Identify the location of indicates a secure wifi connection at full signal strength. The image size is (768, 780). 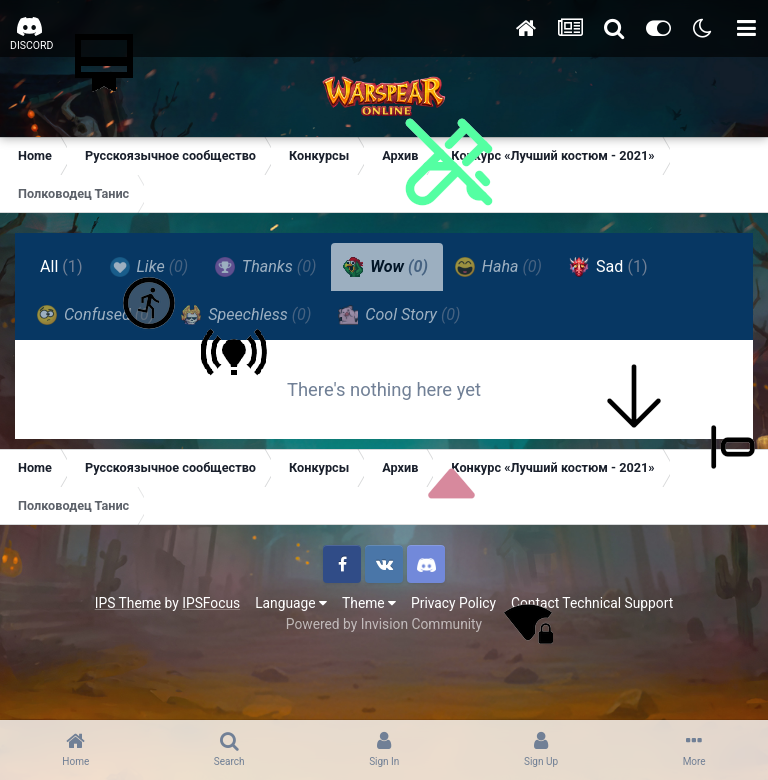
(528, 623).